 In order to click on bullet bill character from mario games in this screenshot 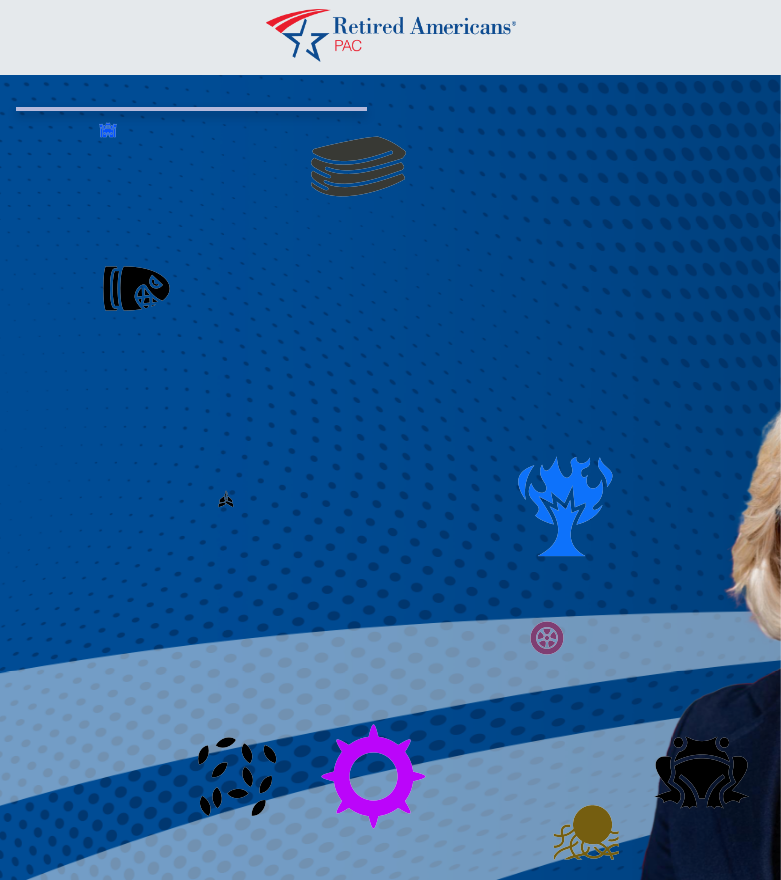, I will do `click(136, 288)`.